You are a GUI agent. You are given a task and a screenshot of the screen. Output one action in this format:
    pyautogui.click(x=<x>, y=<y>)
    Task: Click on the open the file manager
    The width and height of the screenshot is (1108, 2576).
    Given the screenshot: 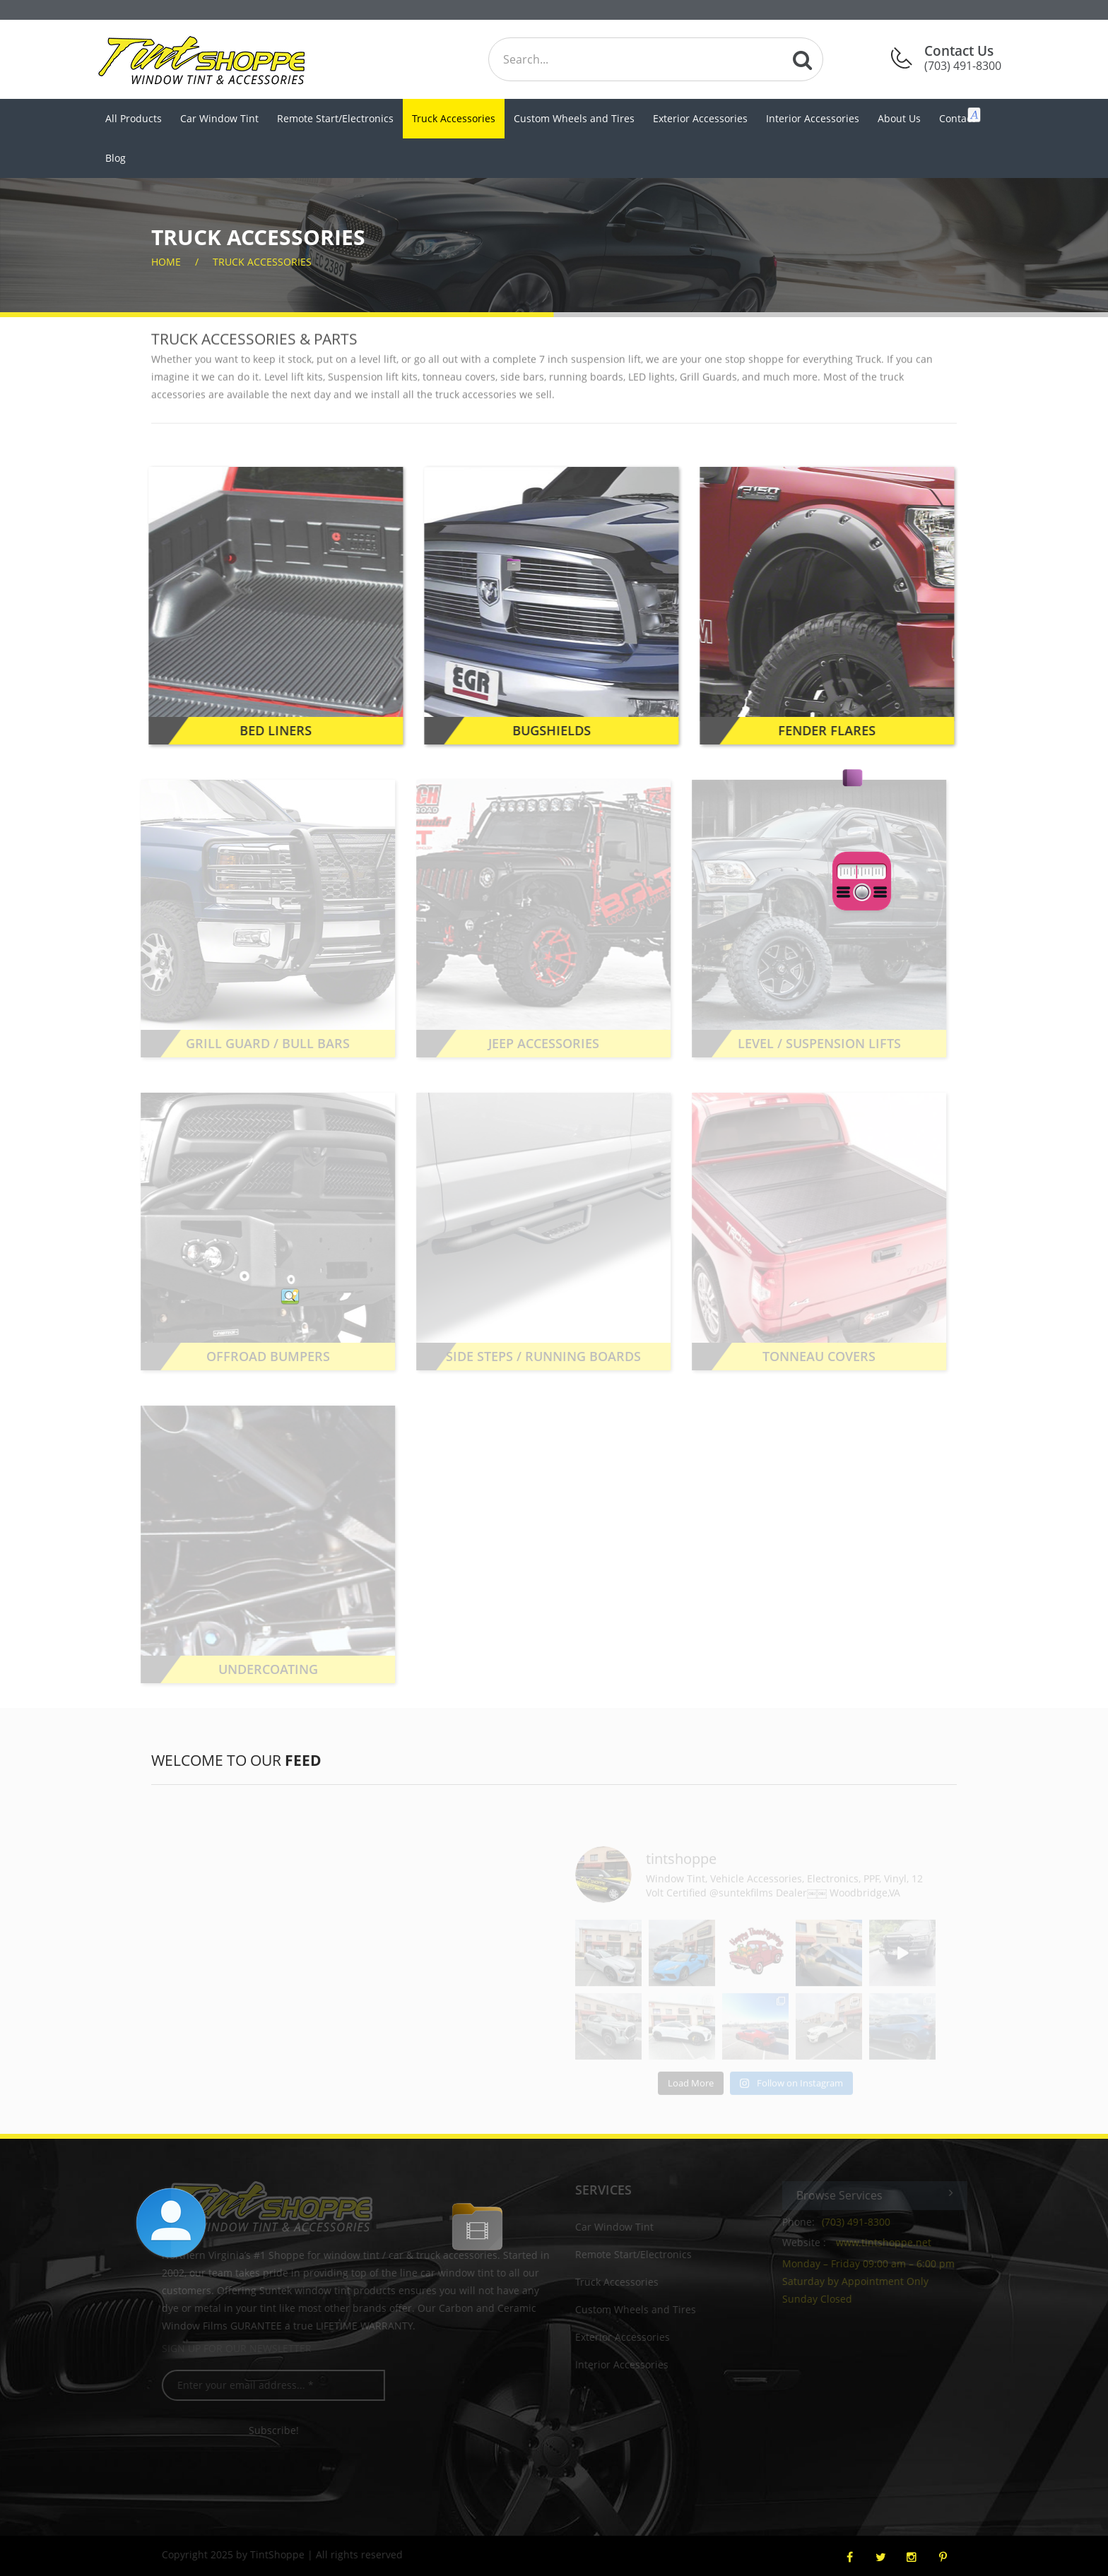 What is the action you would take?
    pyautogui.click(x=514, y=564)
    